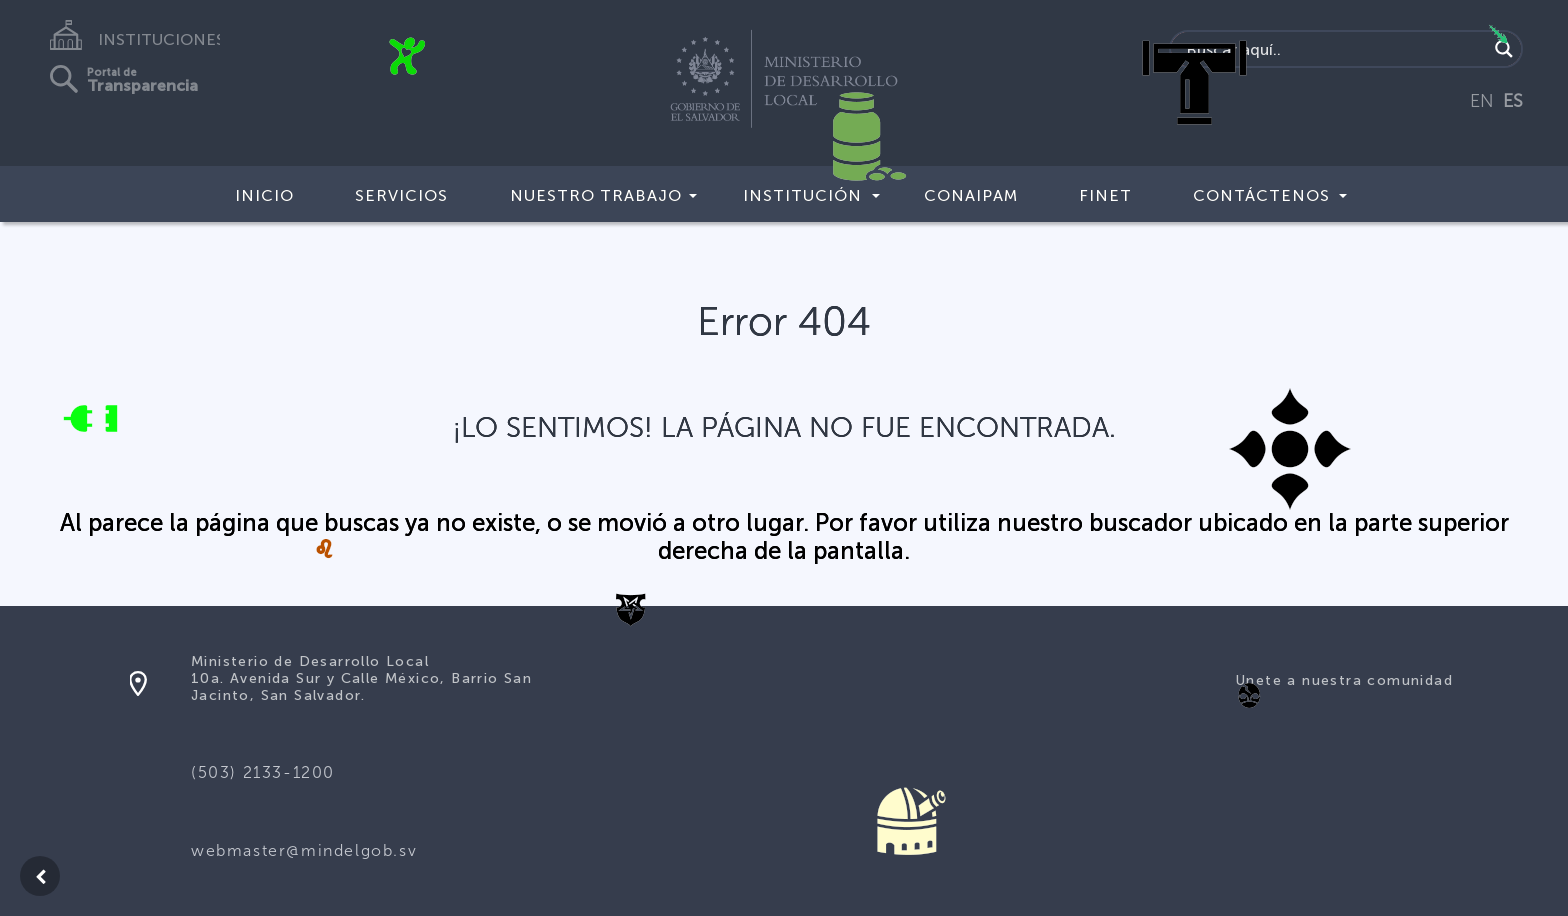  Describe the element at coordinates (1194, 72) in the screenshot. I see `indicates a pipe junction or plumbing connection point` at that location.